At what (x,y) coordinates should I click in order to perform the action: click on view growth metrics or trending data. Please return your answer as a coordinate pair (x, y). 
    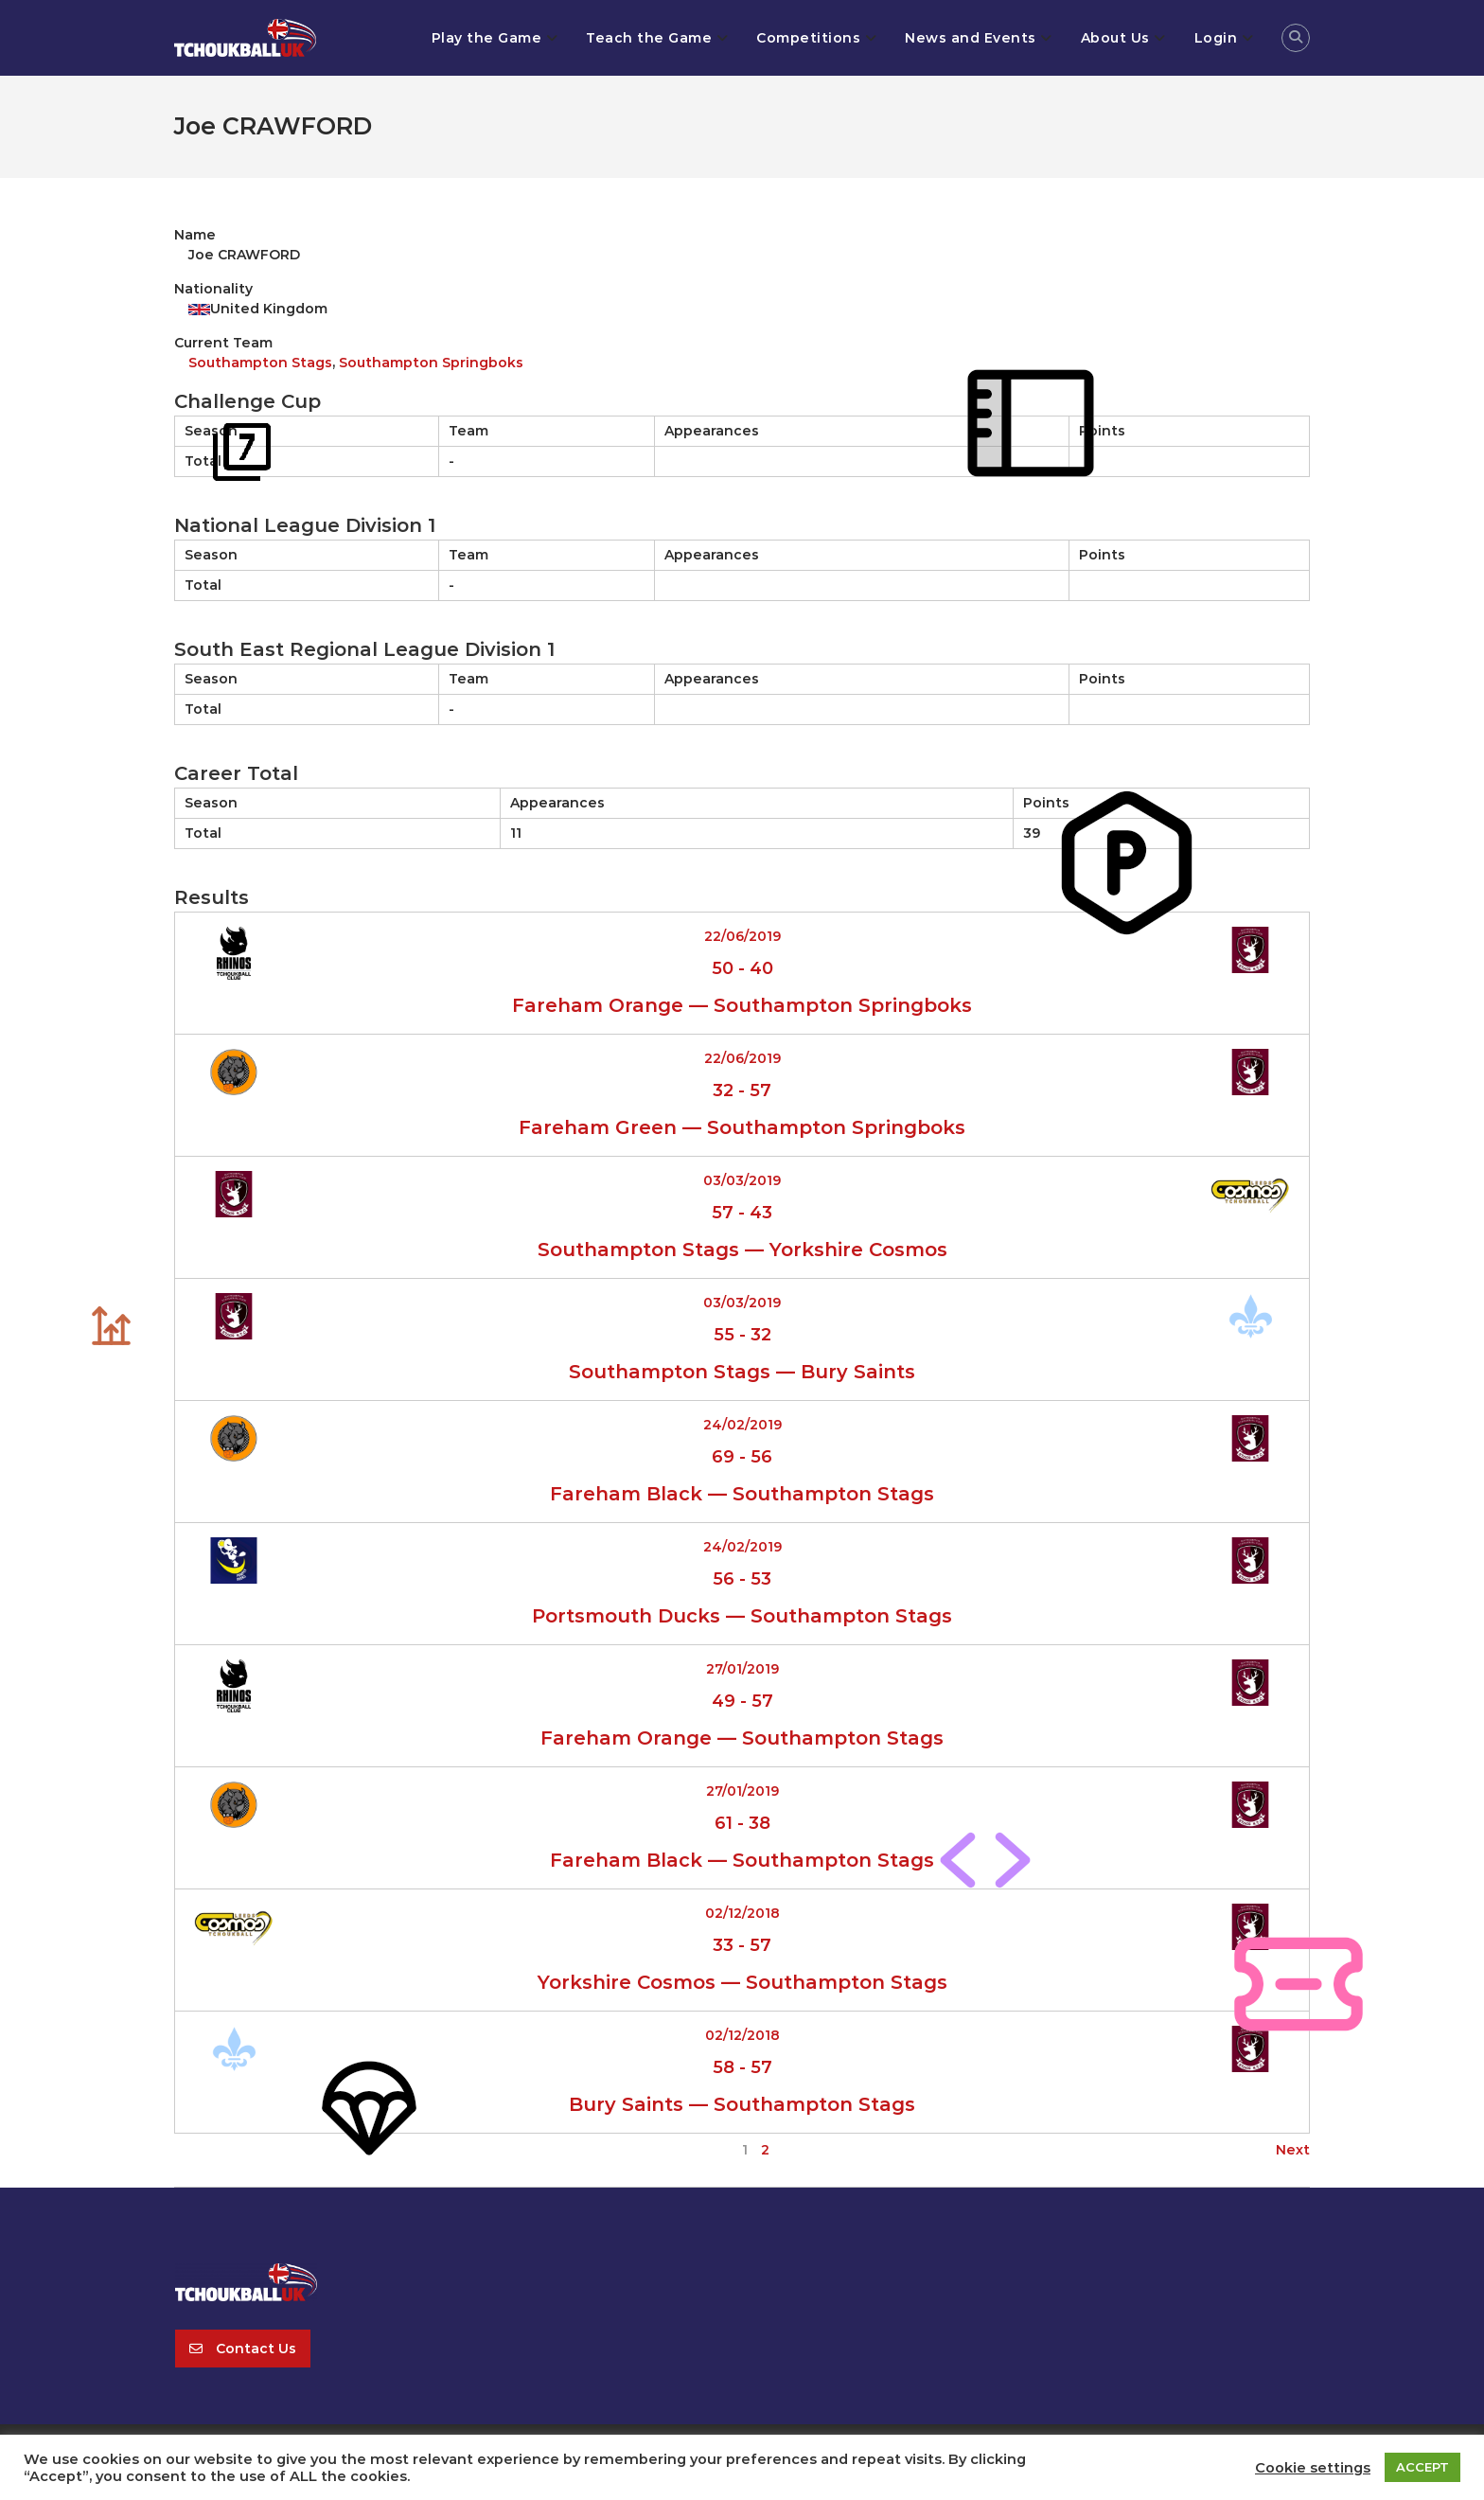
    Looking at the image, I should click on (111, 1325).